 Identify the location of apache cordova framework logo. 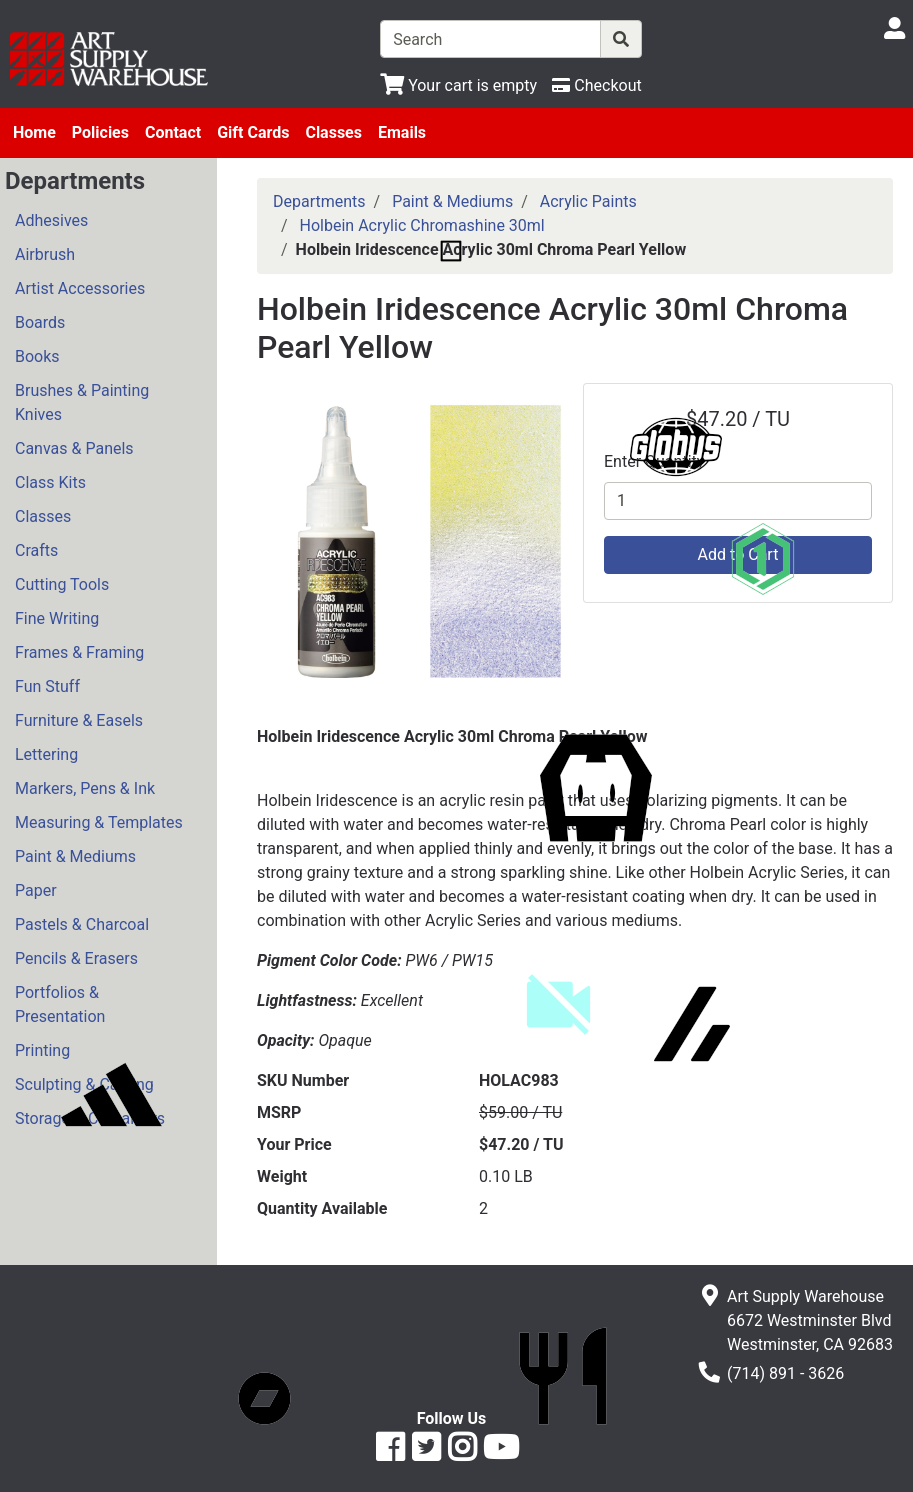
(596, 788).